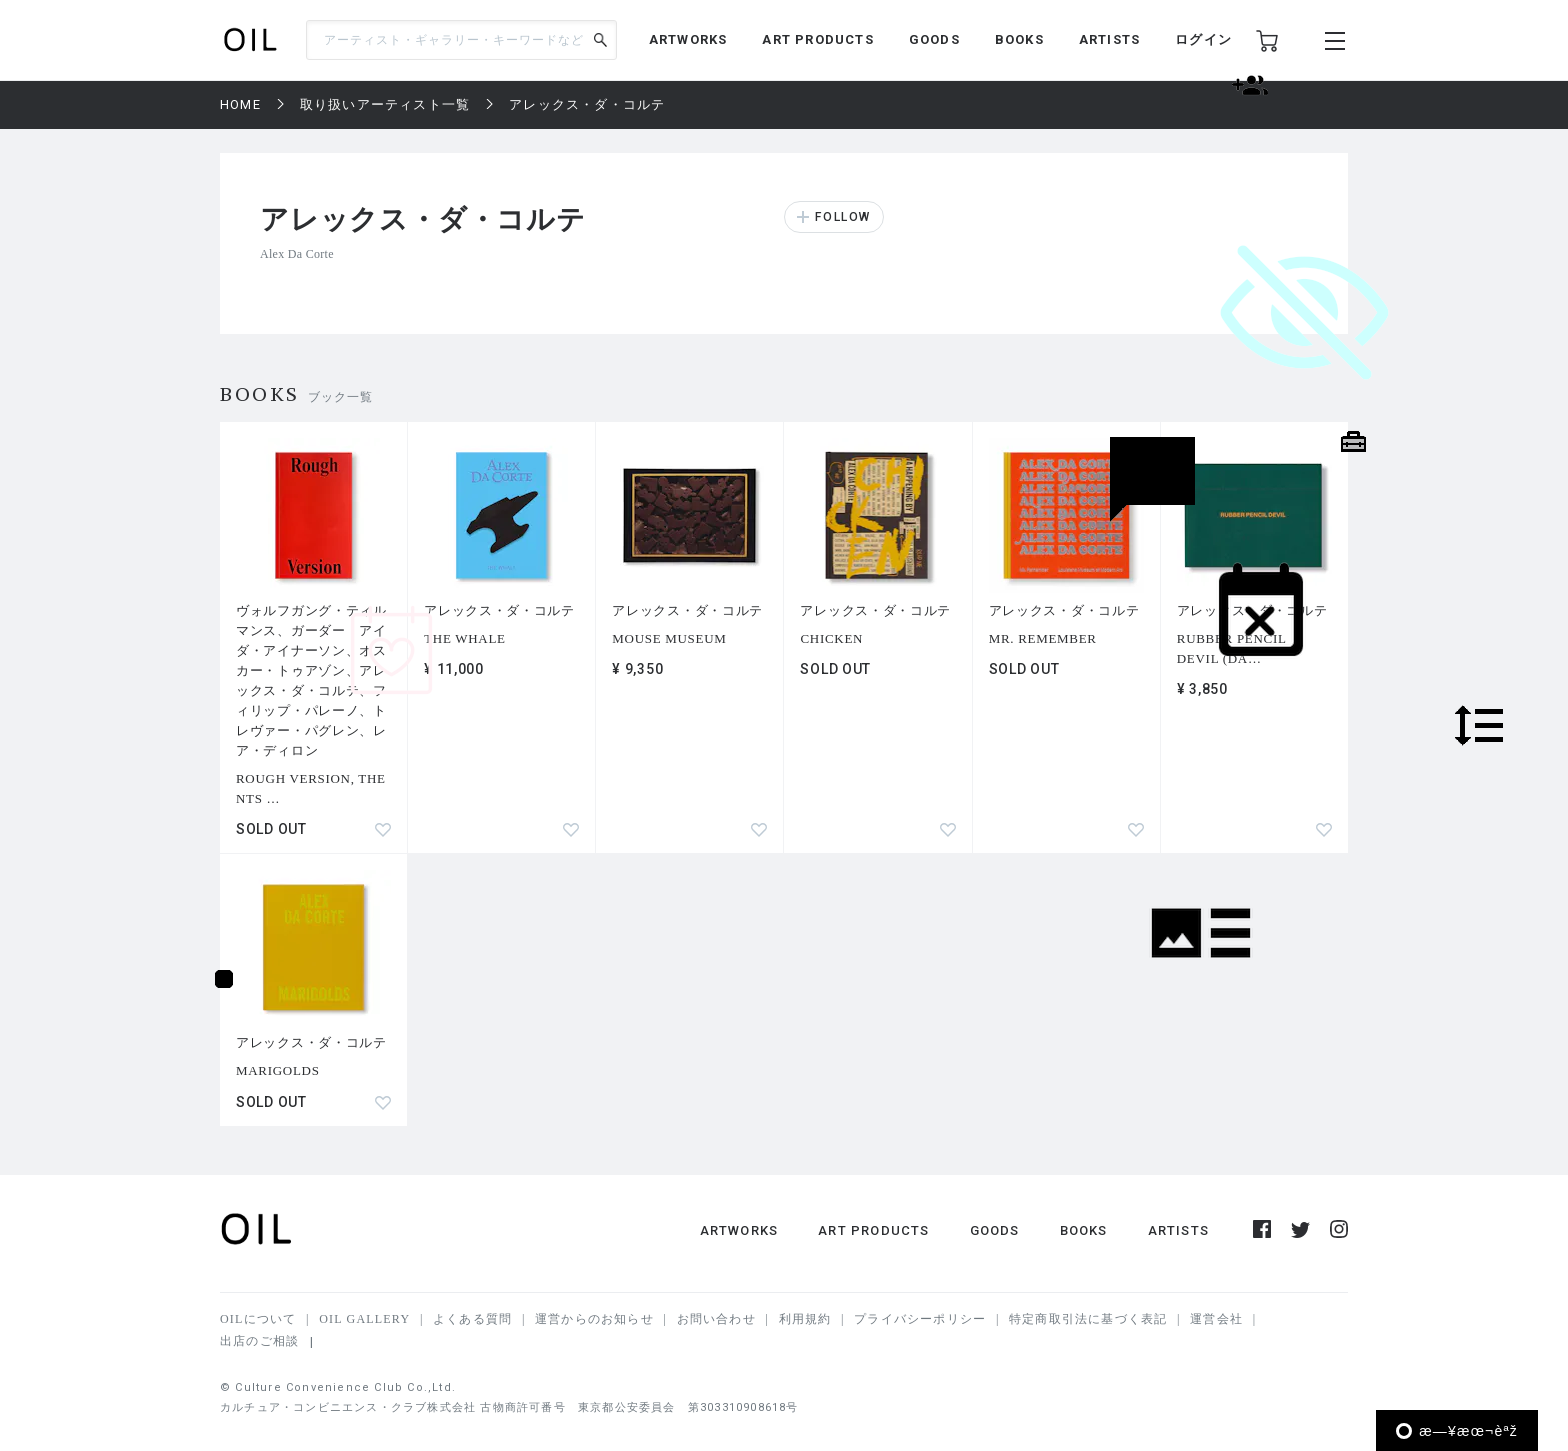 Image resolution: width=1568 pixels, height=1451 pixels. What do you see at coordinates (1353, 441) in the screenshot?
I see `access home repair services` at bounding box center [1353, 441].